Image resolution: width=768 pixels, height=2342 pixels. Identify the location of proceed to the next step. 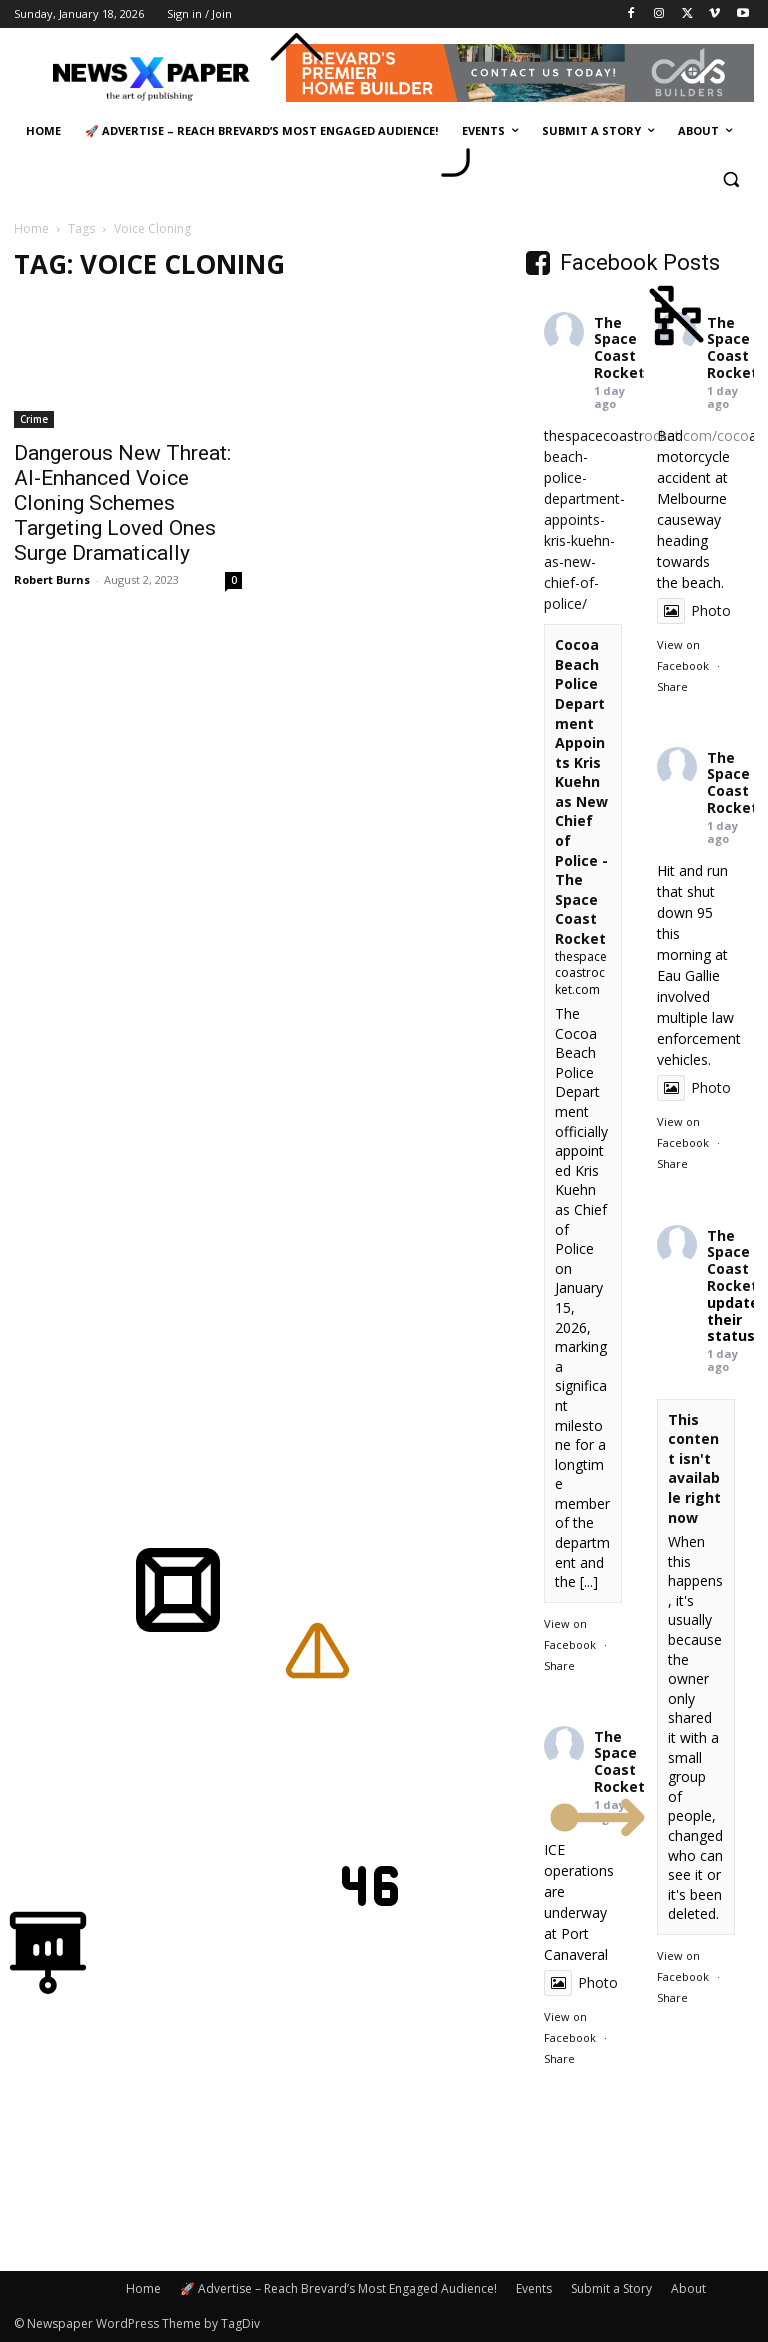
(597, 1817).